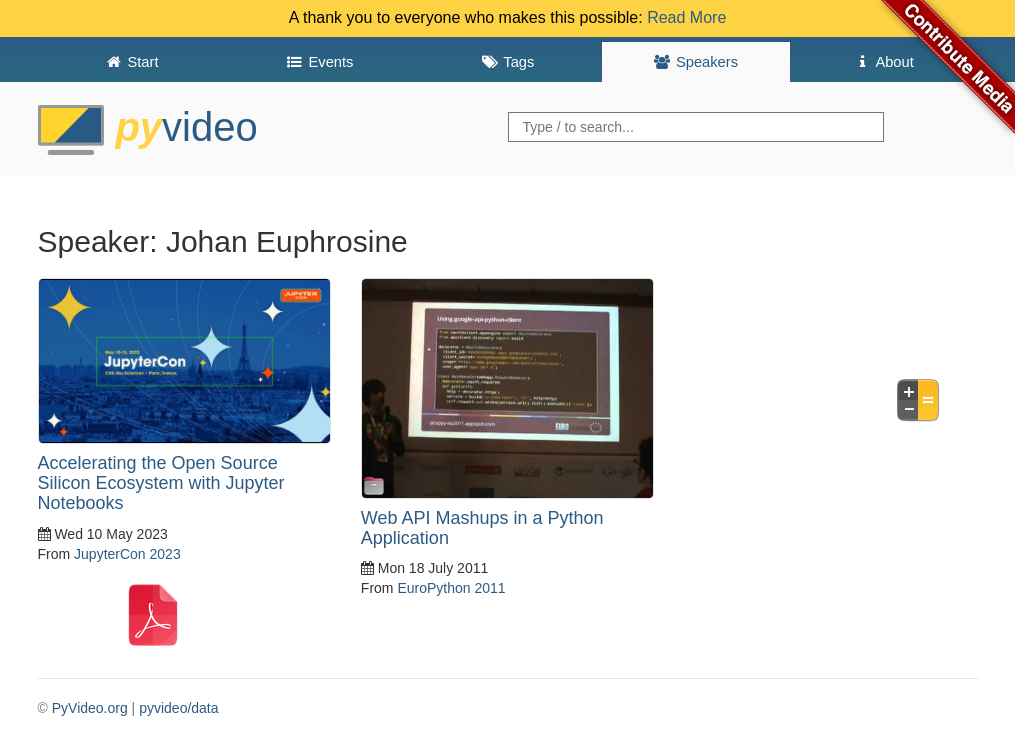  I want to click on a compressed PDF document file, so click(153, 615).